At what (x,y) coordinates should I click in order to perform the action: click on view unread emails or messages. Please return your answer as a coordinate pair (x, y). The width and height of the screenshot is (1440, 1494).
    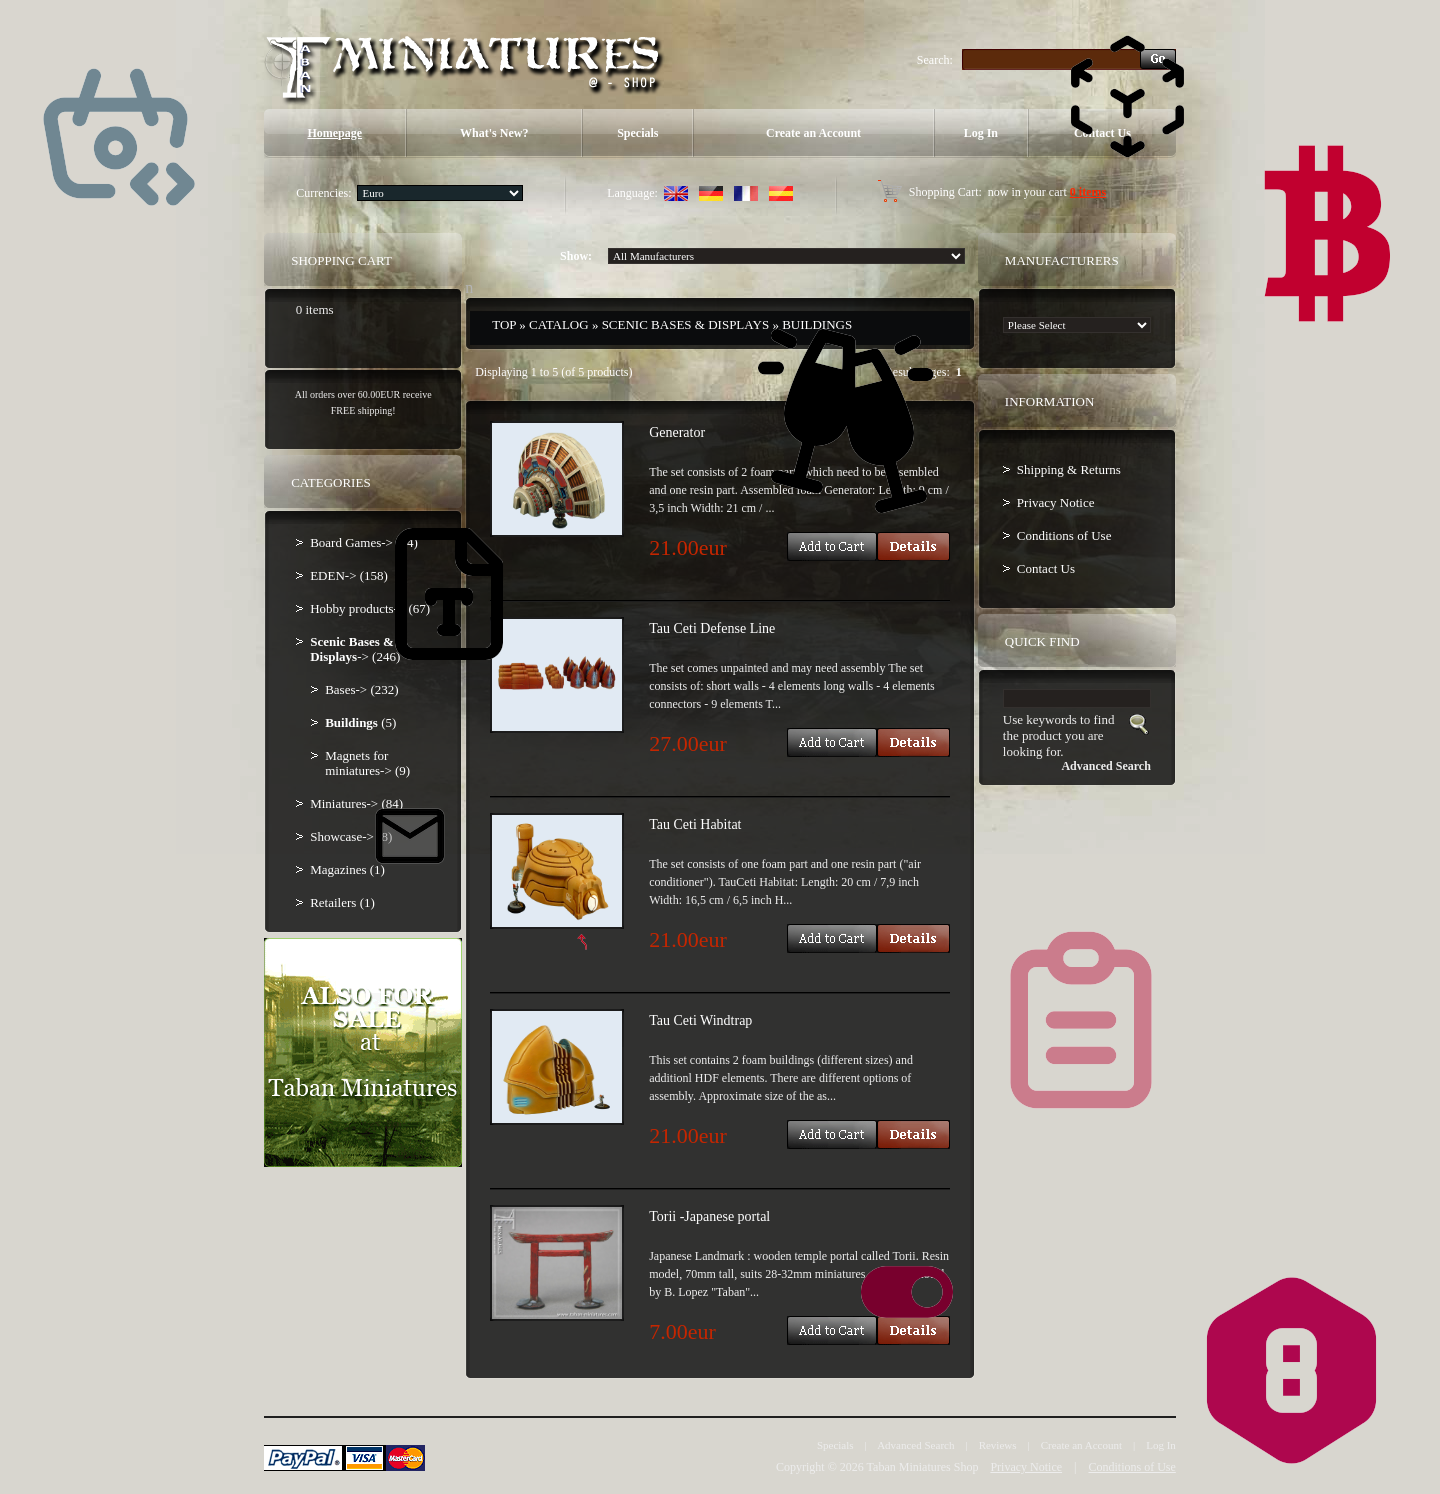
    Looking at the image, I should click on (410, 836).